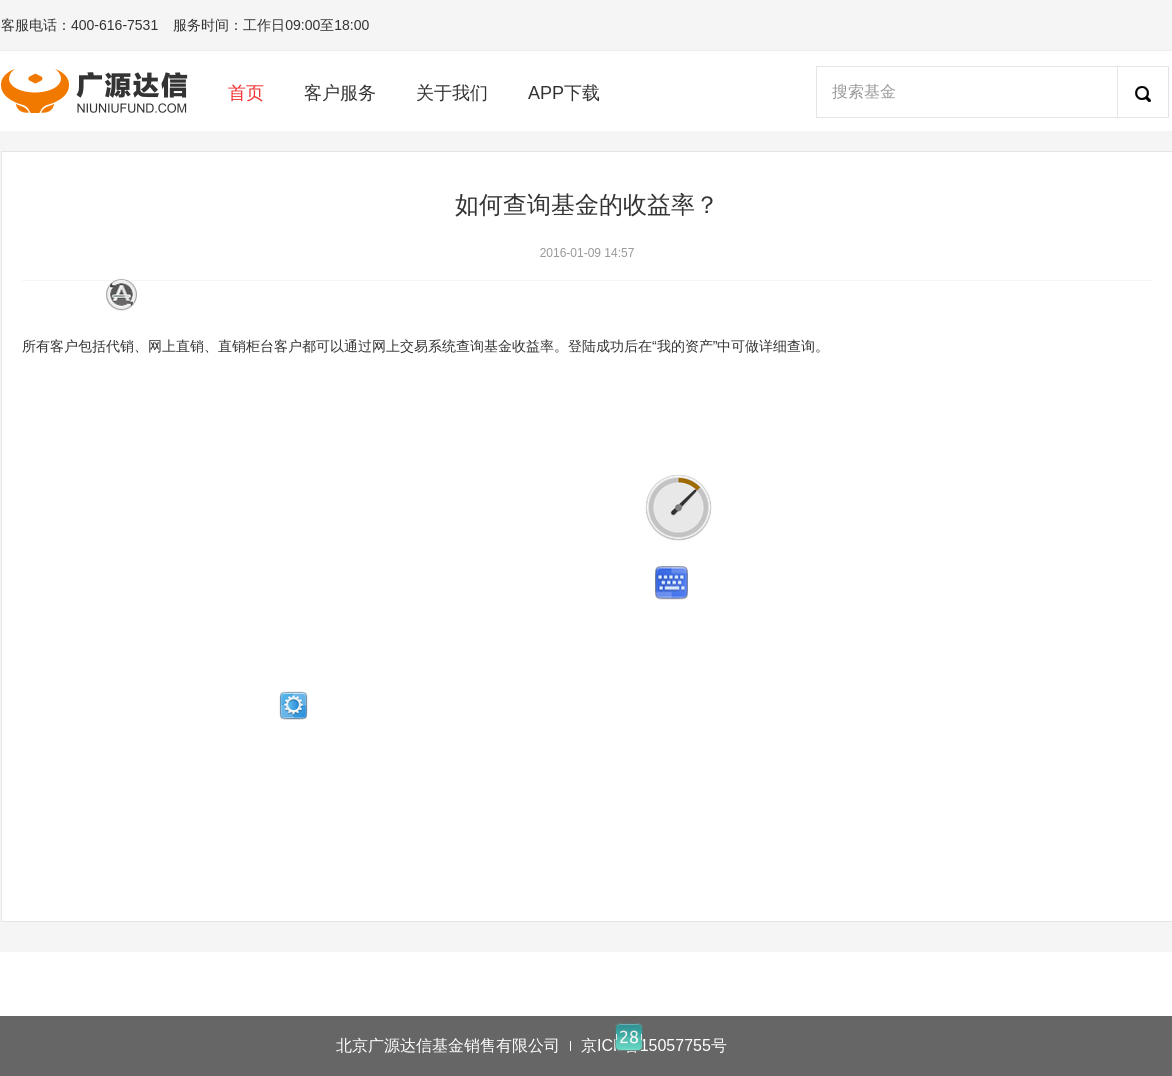 This screenshot has width=1172, height=1076. Describe the element at coordinates (293, 705) in the screenshot. I see `open default applications settings` at that location.